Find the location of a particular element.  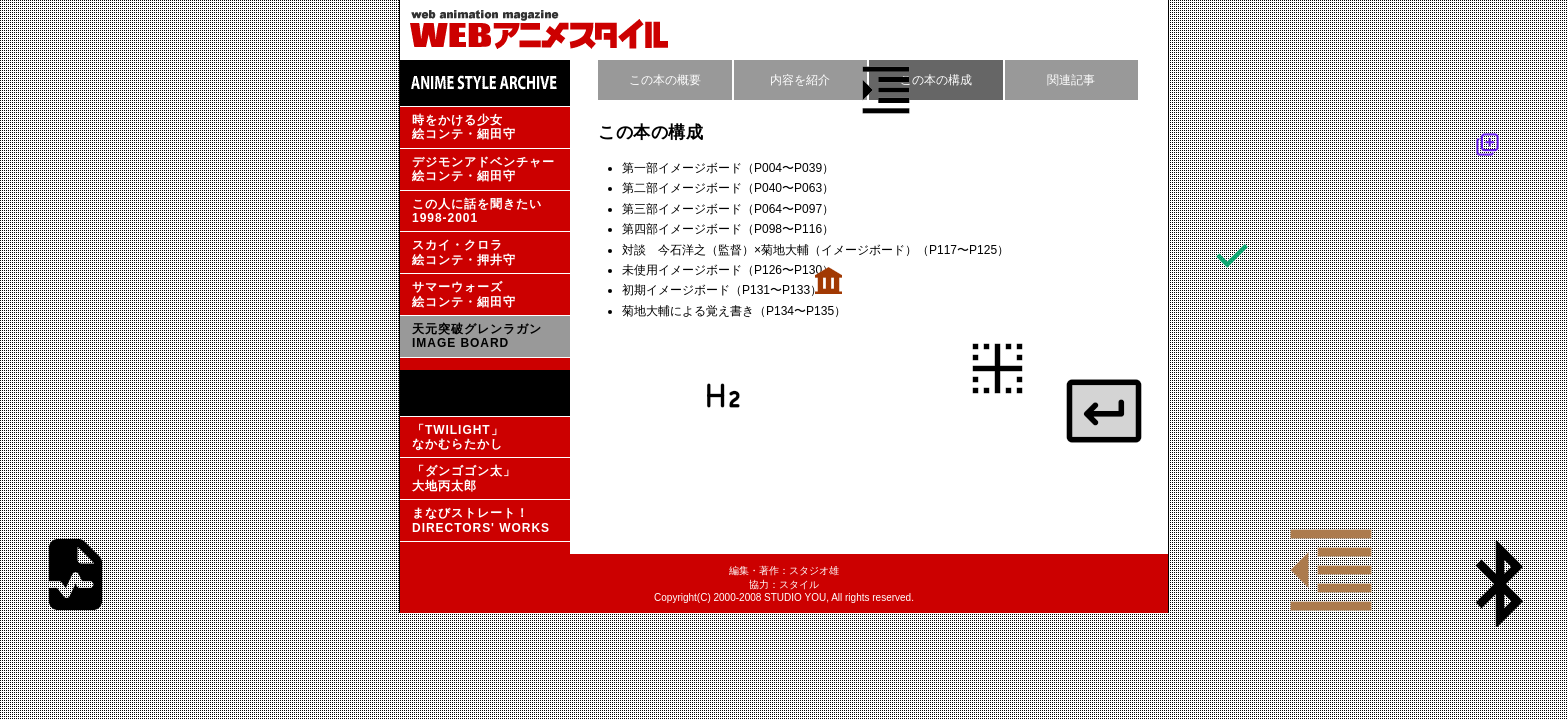

toggle bluetooth connectivity on or off is located at coordinates (1500, 584).